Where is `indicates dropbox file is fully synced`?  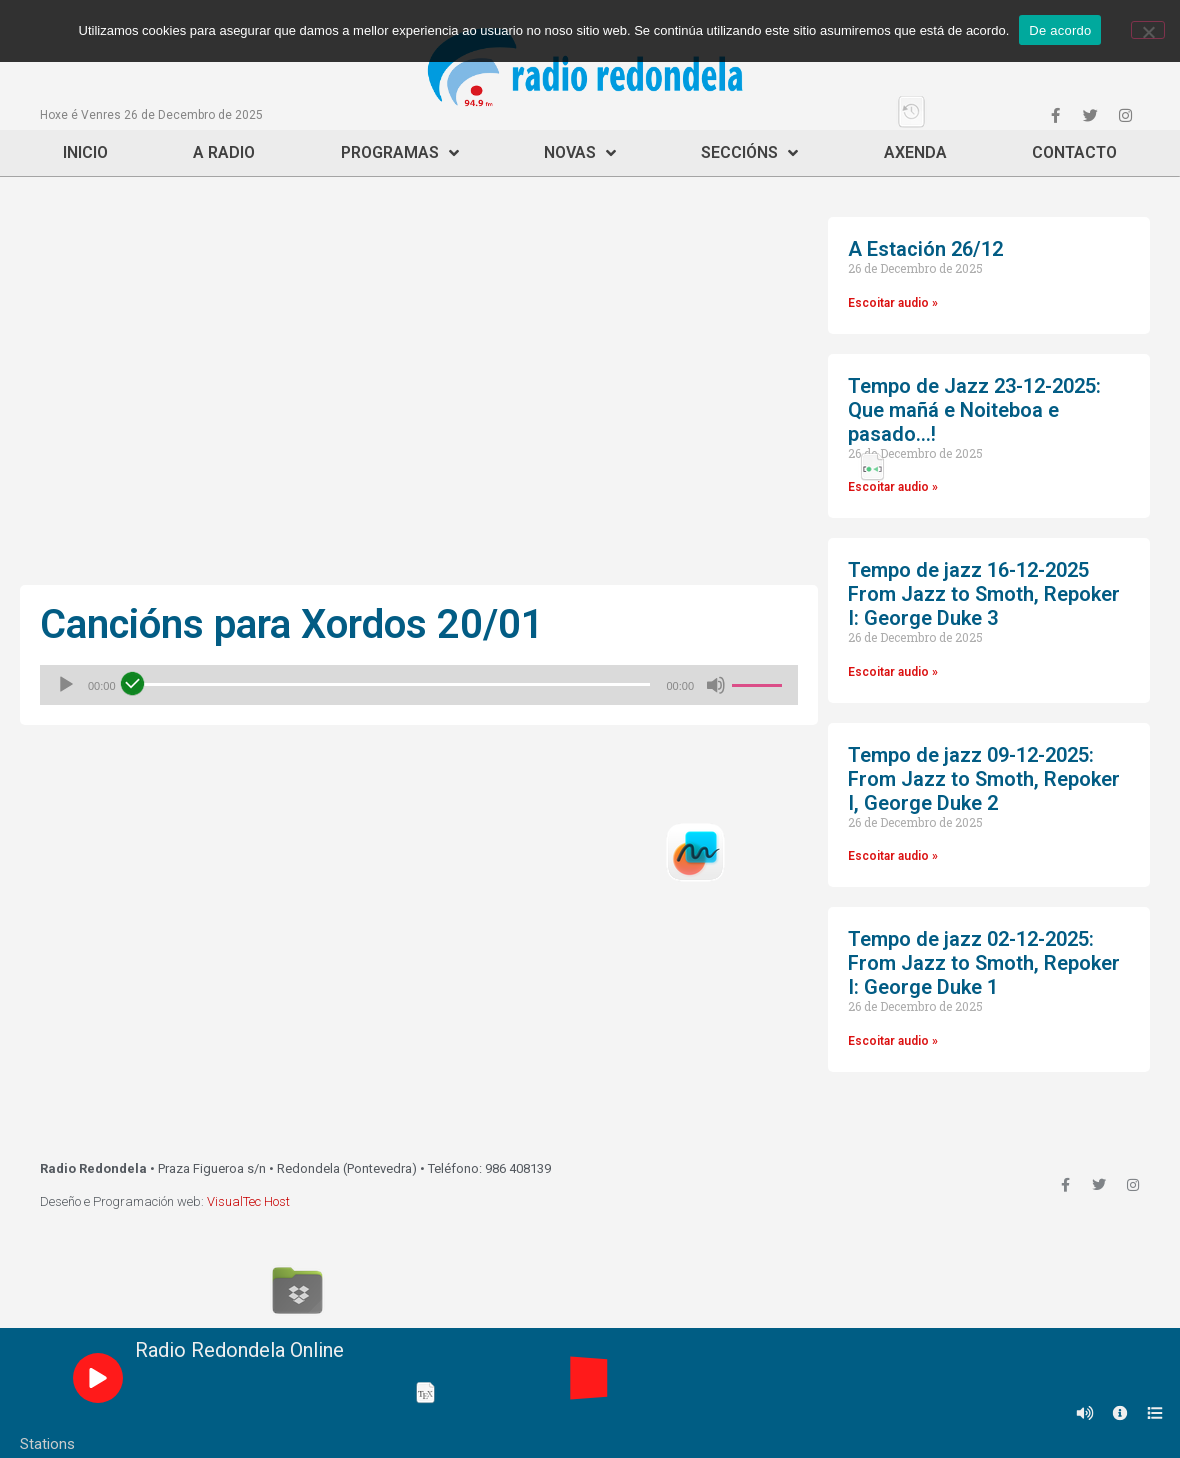 indicates dropbox file is fully synced is located at coordinates (132, 683).